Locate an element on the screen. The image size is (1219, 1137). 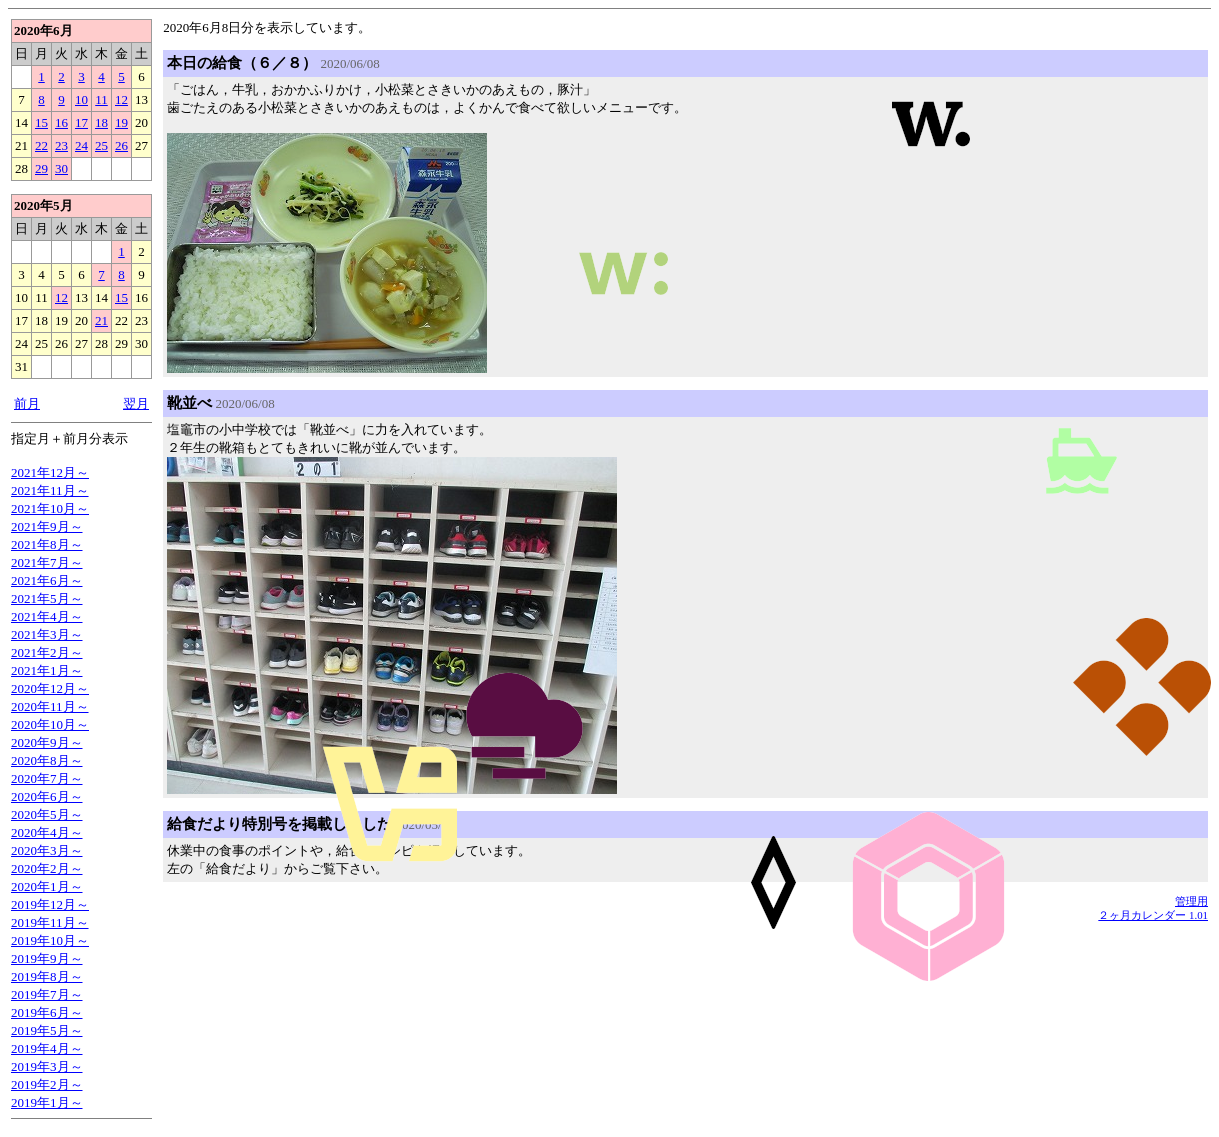
open VirtualBox virtual machine manager is located at coordinates (390, 804).